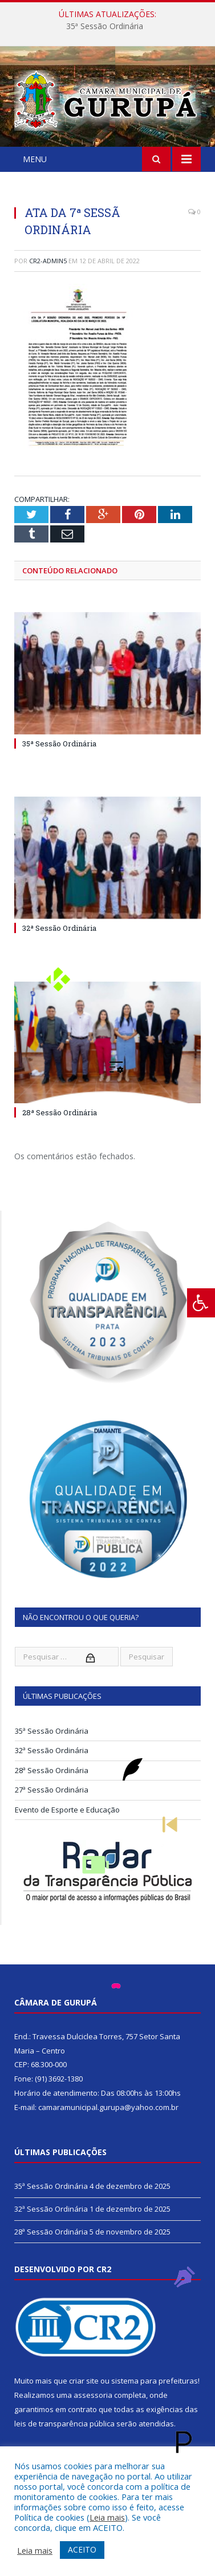 This screenshot has height=2576, width=215. Describe the element at coordinates (90, 1658) in the screenshot. I see `view your shopping bag` at that location.